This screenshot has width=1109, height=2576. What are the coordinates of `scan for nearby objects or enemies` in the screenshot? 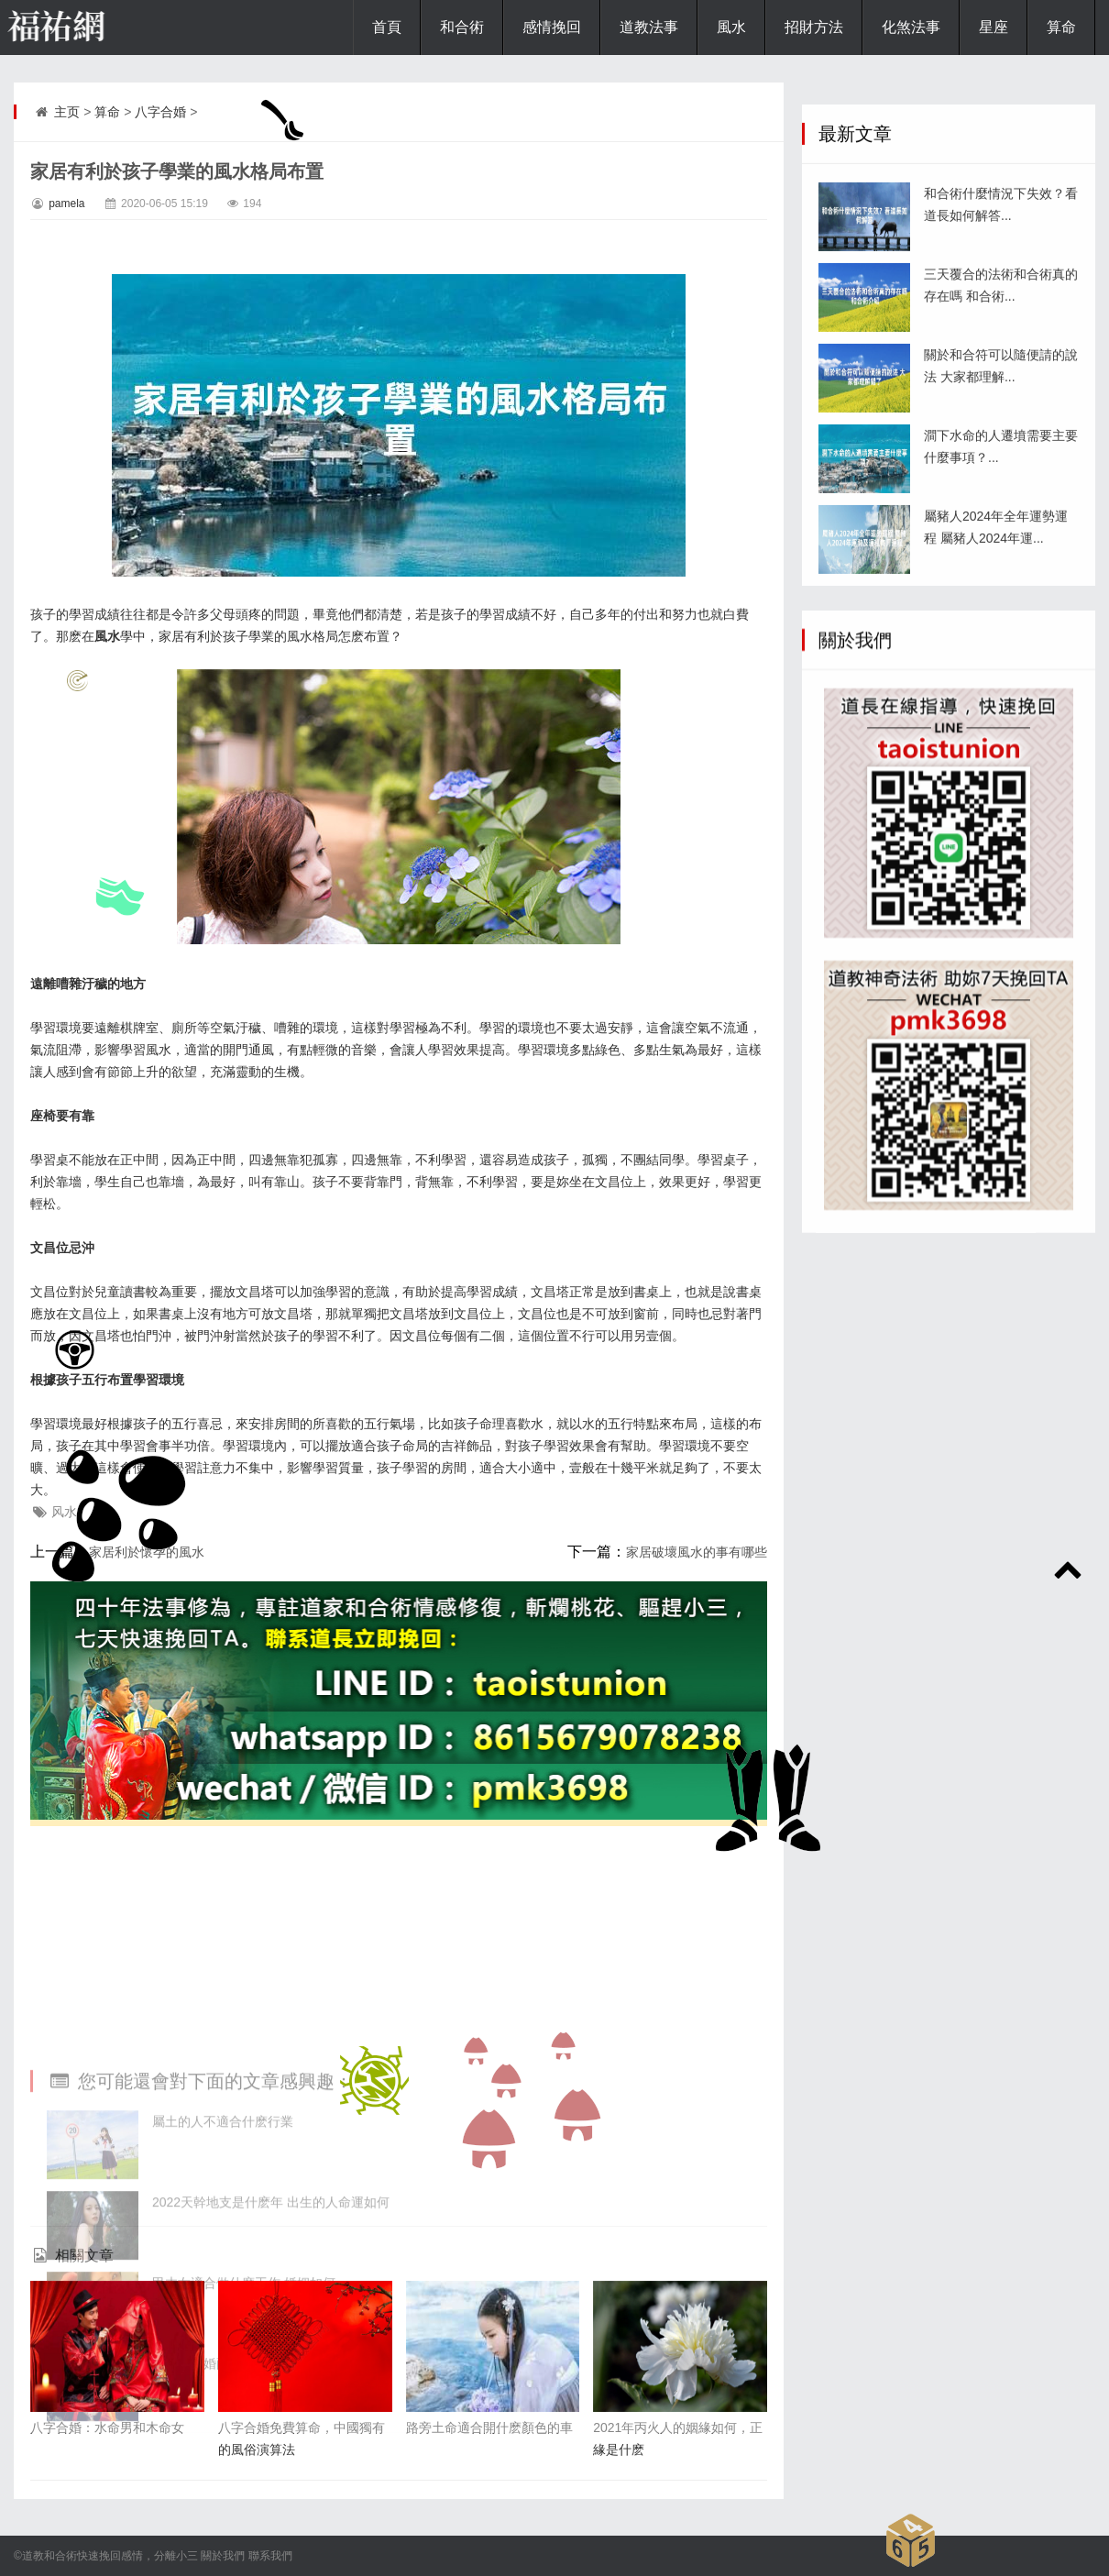 It's located at (77, 680).